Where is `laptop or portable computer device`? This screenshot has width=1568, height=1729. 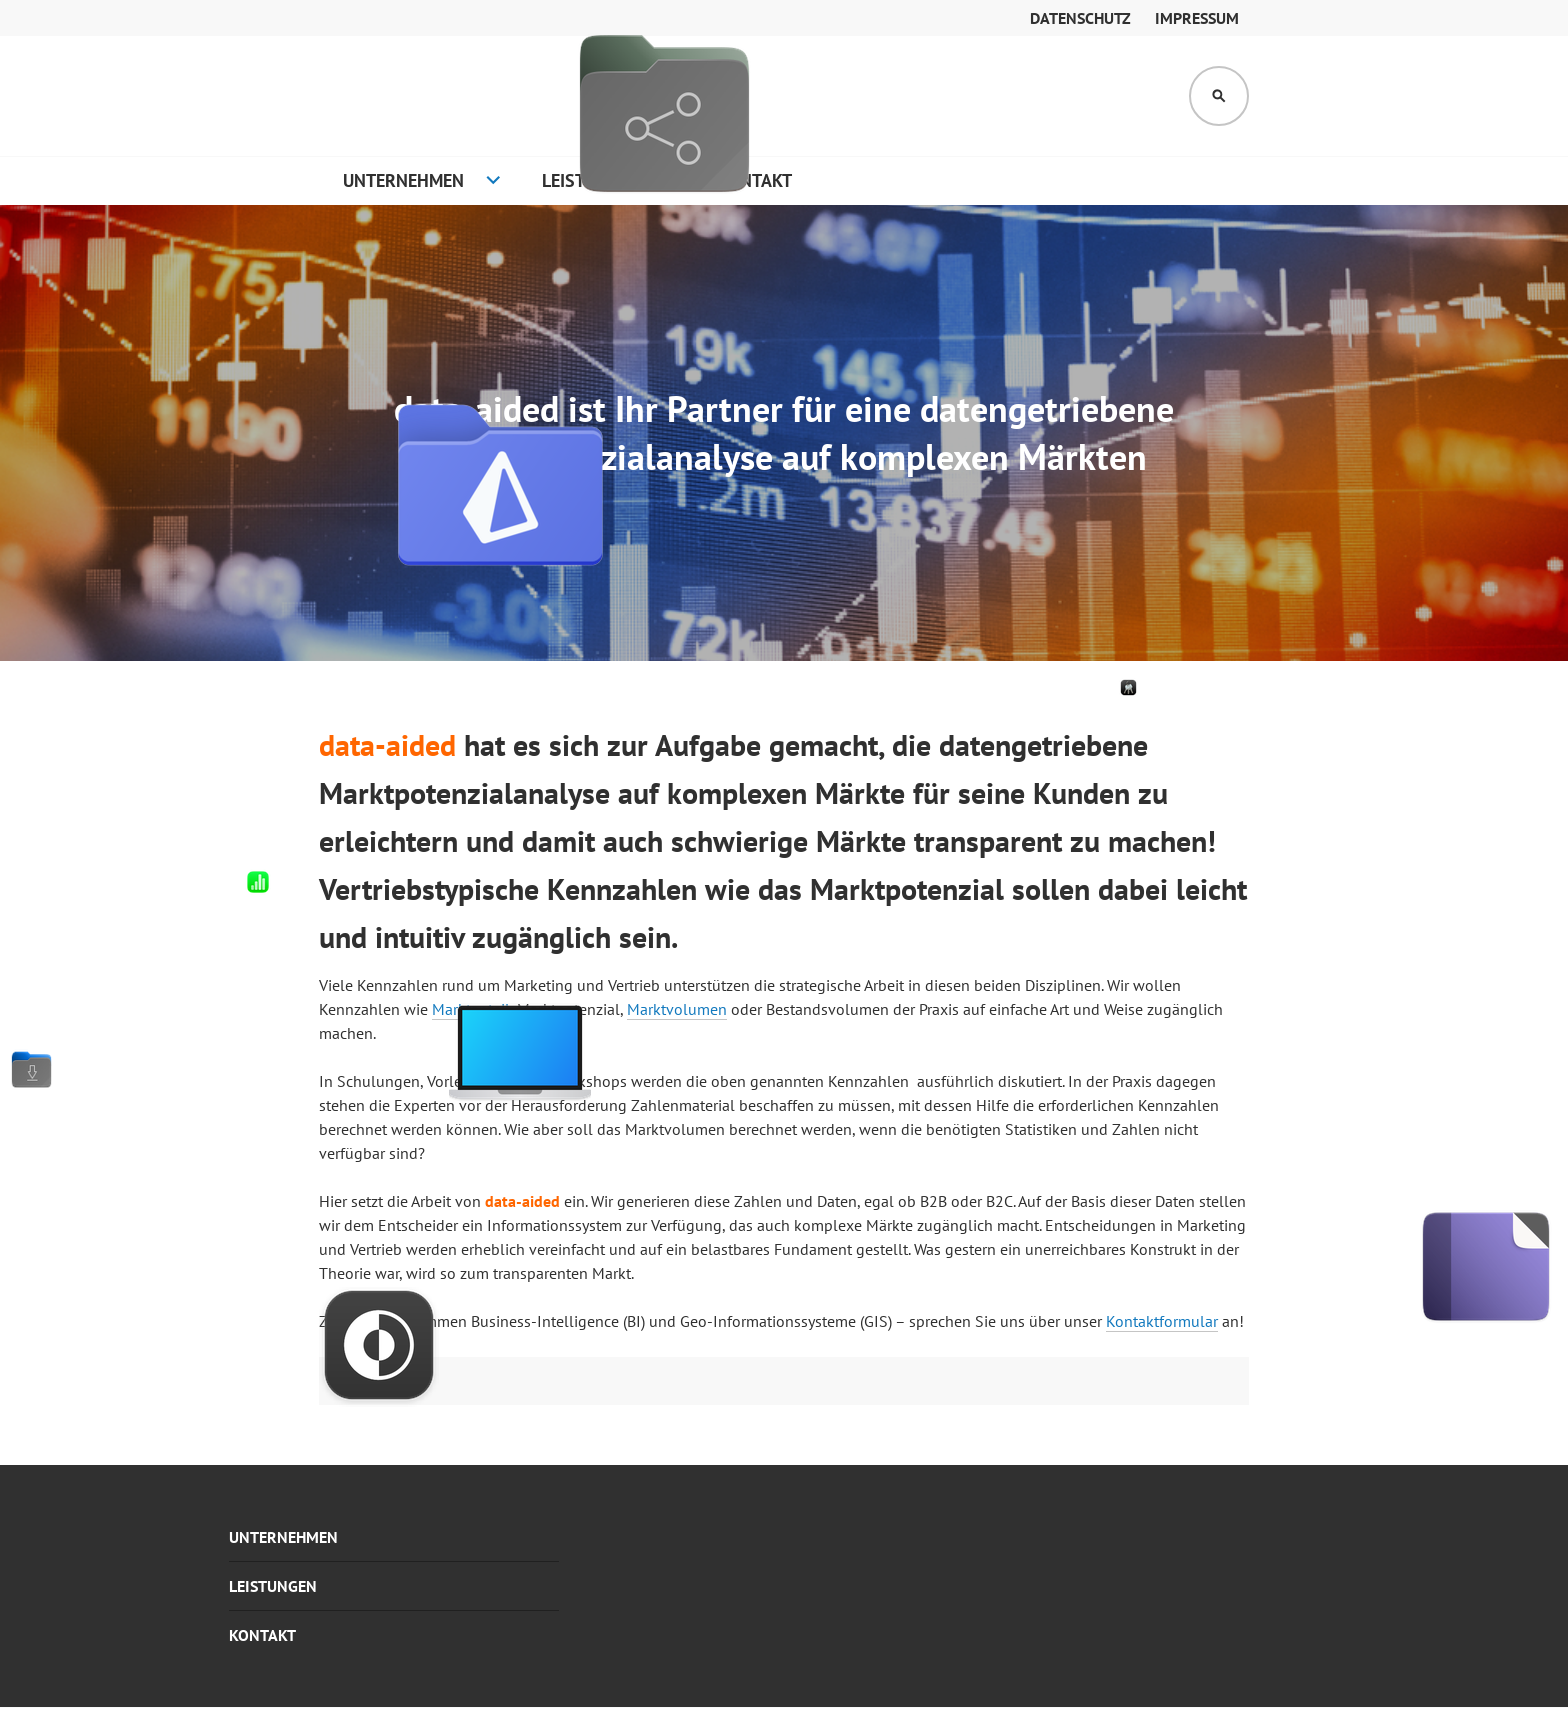 laptop or portable computer device is located at coordinates (520, 1050).